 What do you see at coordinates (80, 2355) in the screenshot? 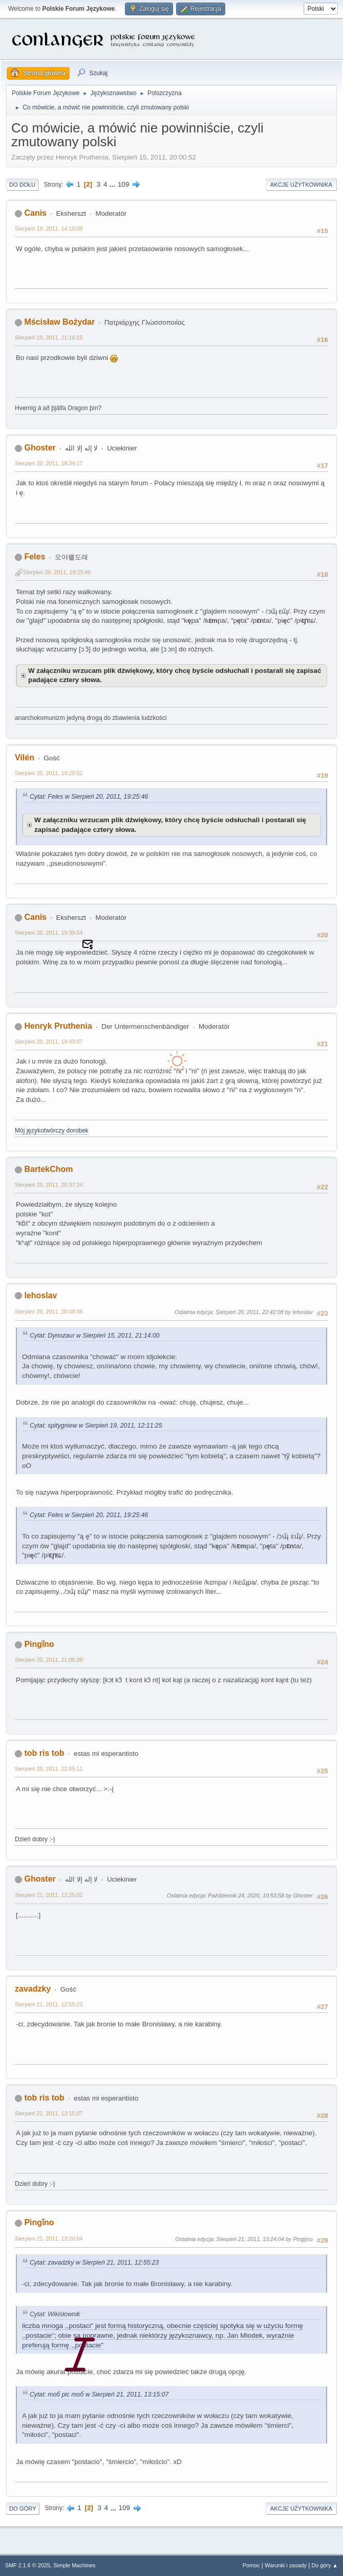
I see `apply italic formatting to selected text` at bounding box center [80, 2355].